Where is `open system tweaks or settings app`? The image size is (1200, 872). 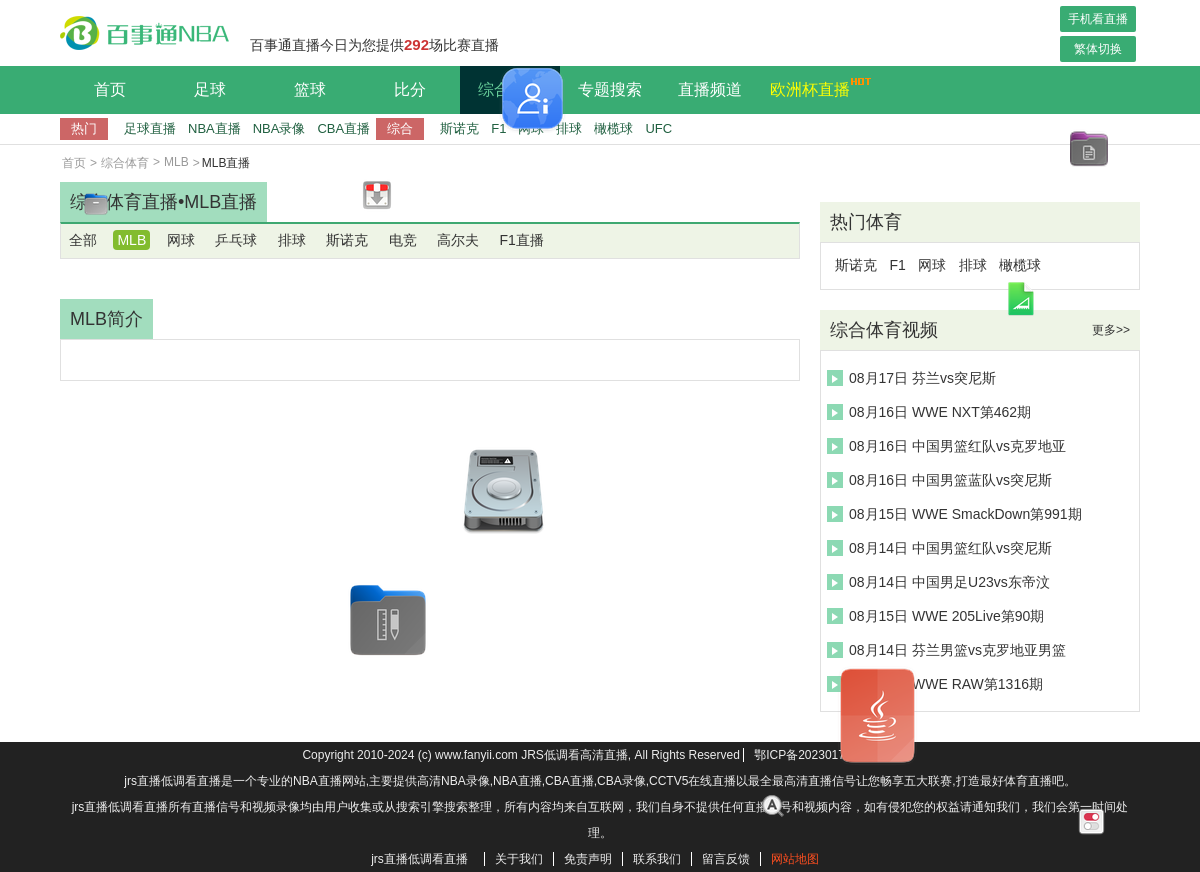
open system tweaks or settings app is located at coordinates (1091, 821).